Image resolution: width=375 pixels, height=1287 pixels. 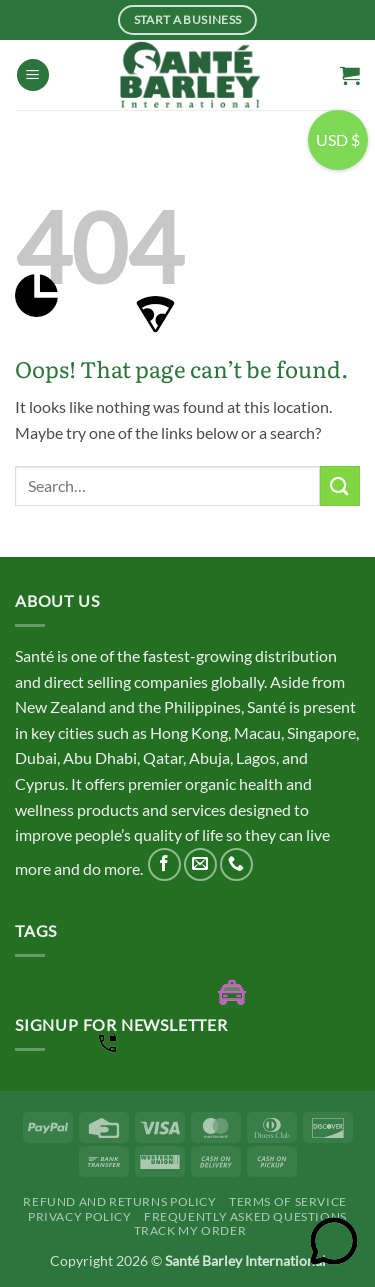 What do you see at coordinates (232, 994) in the screenshot?
I see `request a taxi or ride service` at bounding box center [232, 994].